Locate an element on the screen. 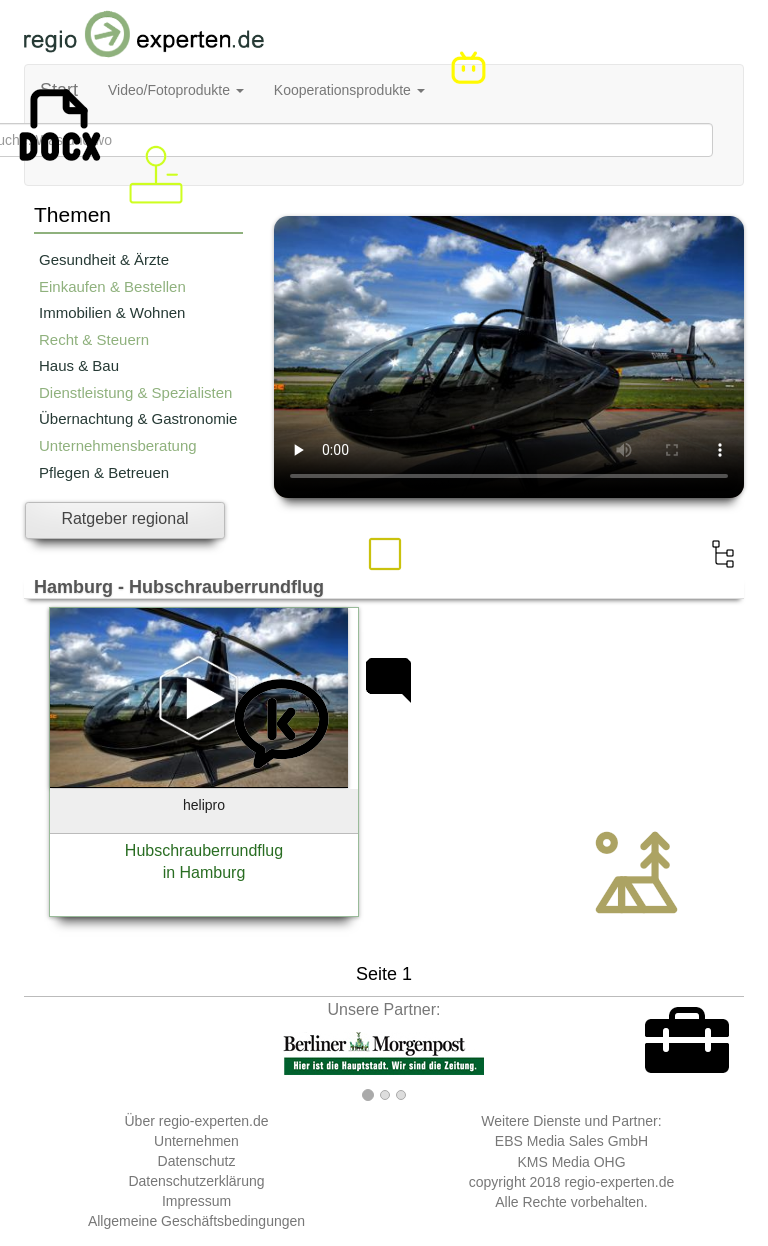  access tools and settings is located at coordinates (687, 1043).